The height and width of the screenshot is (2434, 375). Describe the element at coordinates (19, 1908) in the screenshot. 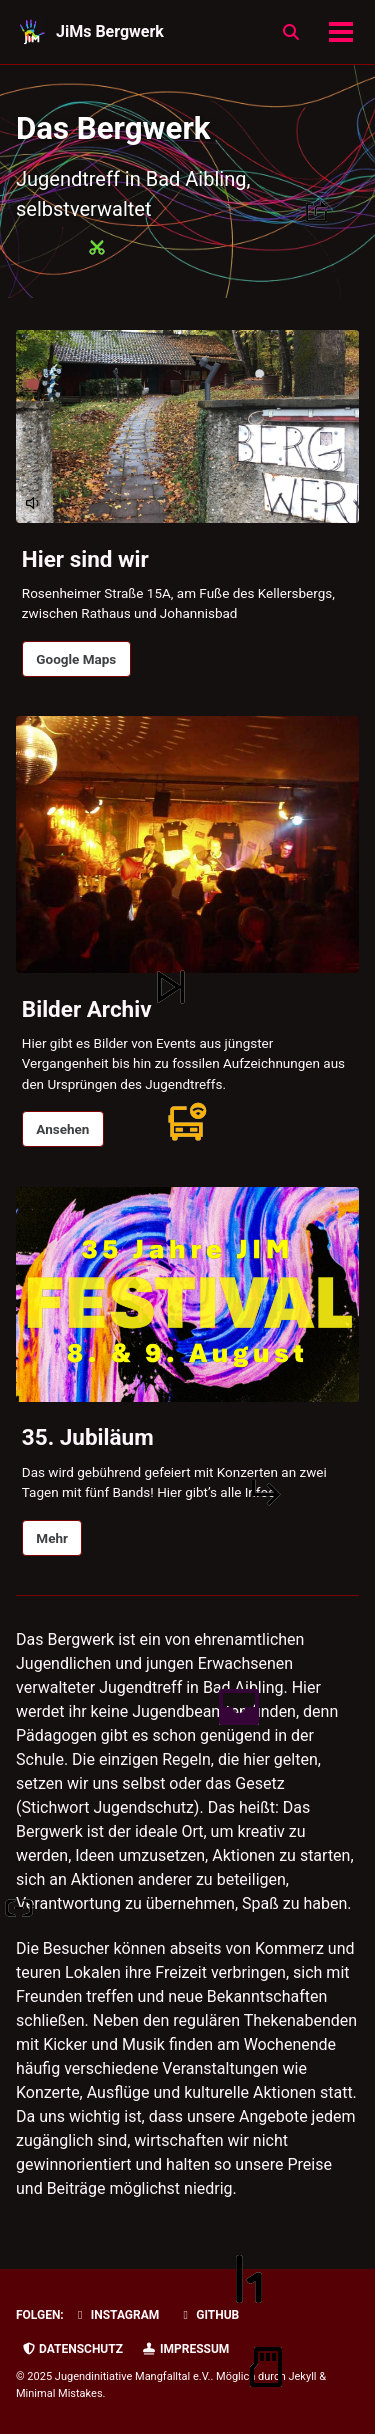

I see `alibaba cloud services logo` at that location.